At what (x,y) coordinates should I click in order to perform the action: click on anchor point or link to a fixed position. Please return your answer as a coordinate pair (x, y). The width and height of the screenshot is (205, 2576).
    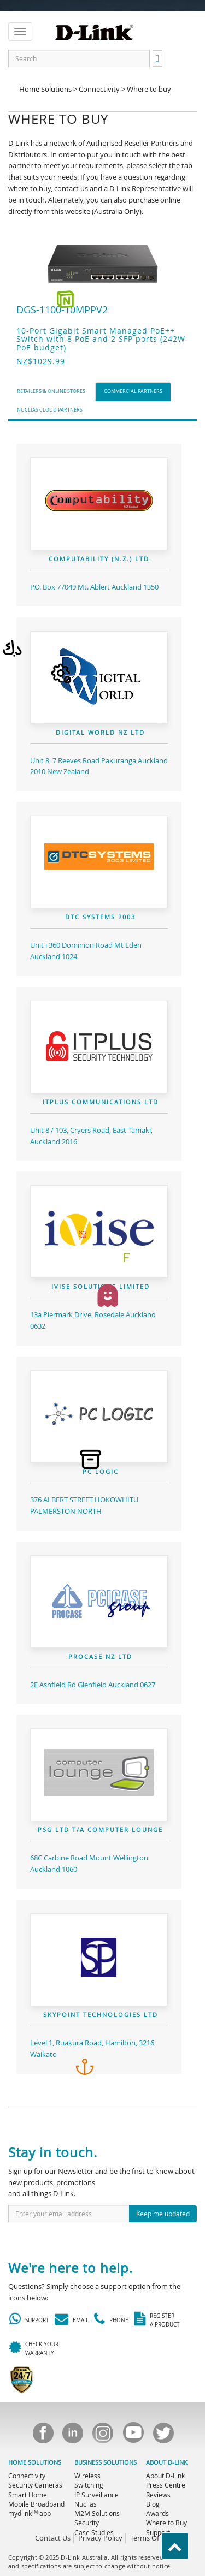
    Looking at the image, I should click on (85, 2067).